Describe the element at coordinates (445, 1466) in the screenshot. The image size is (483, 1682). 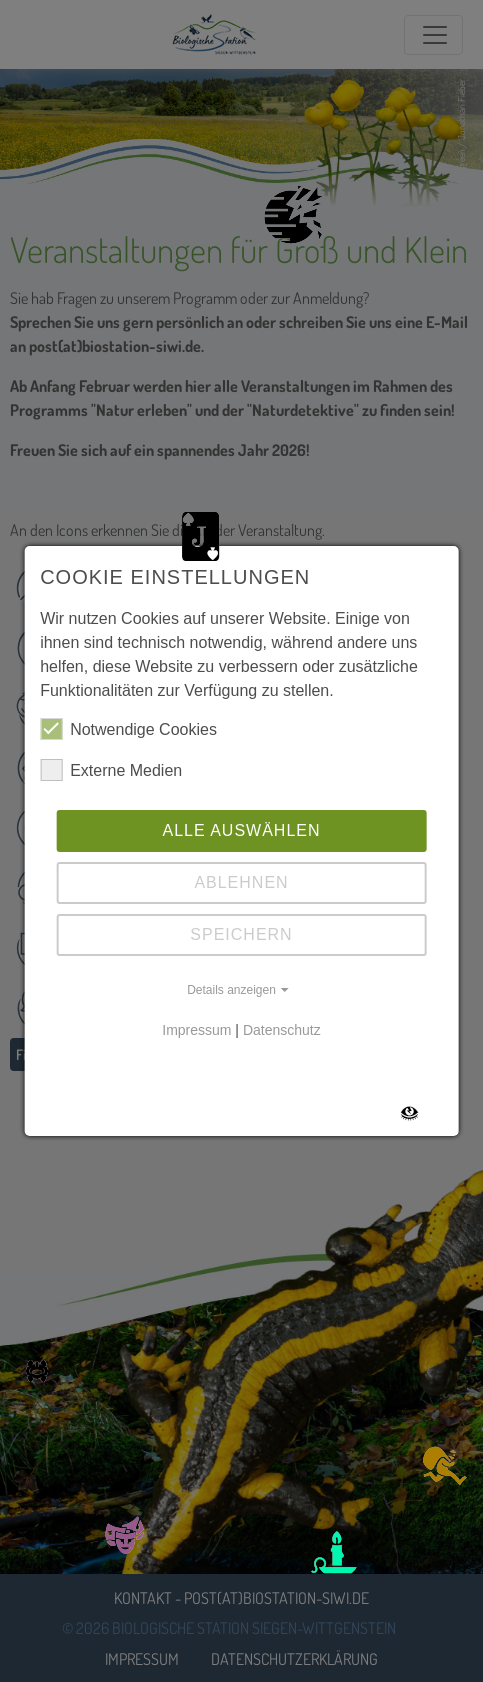
I see `indicates a thief or robbery event in a game` at that location.